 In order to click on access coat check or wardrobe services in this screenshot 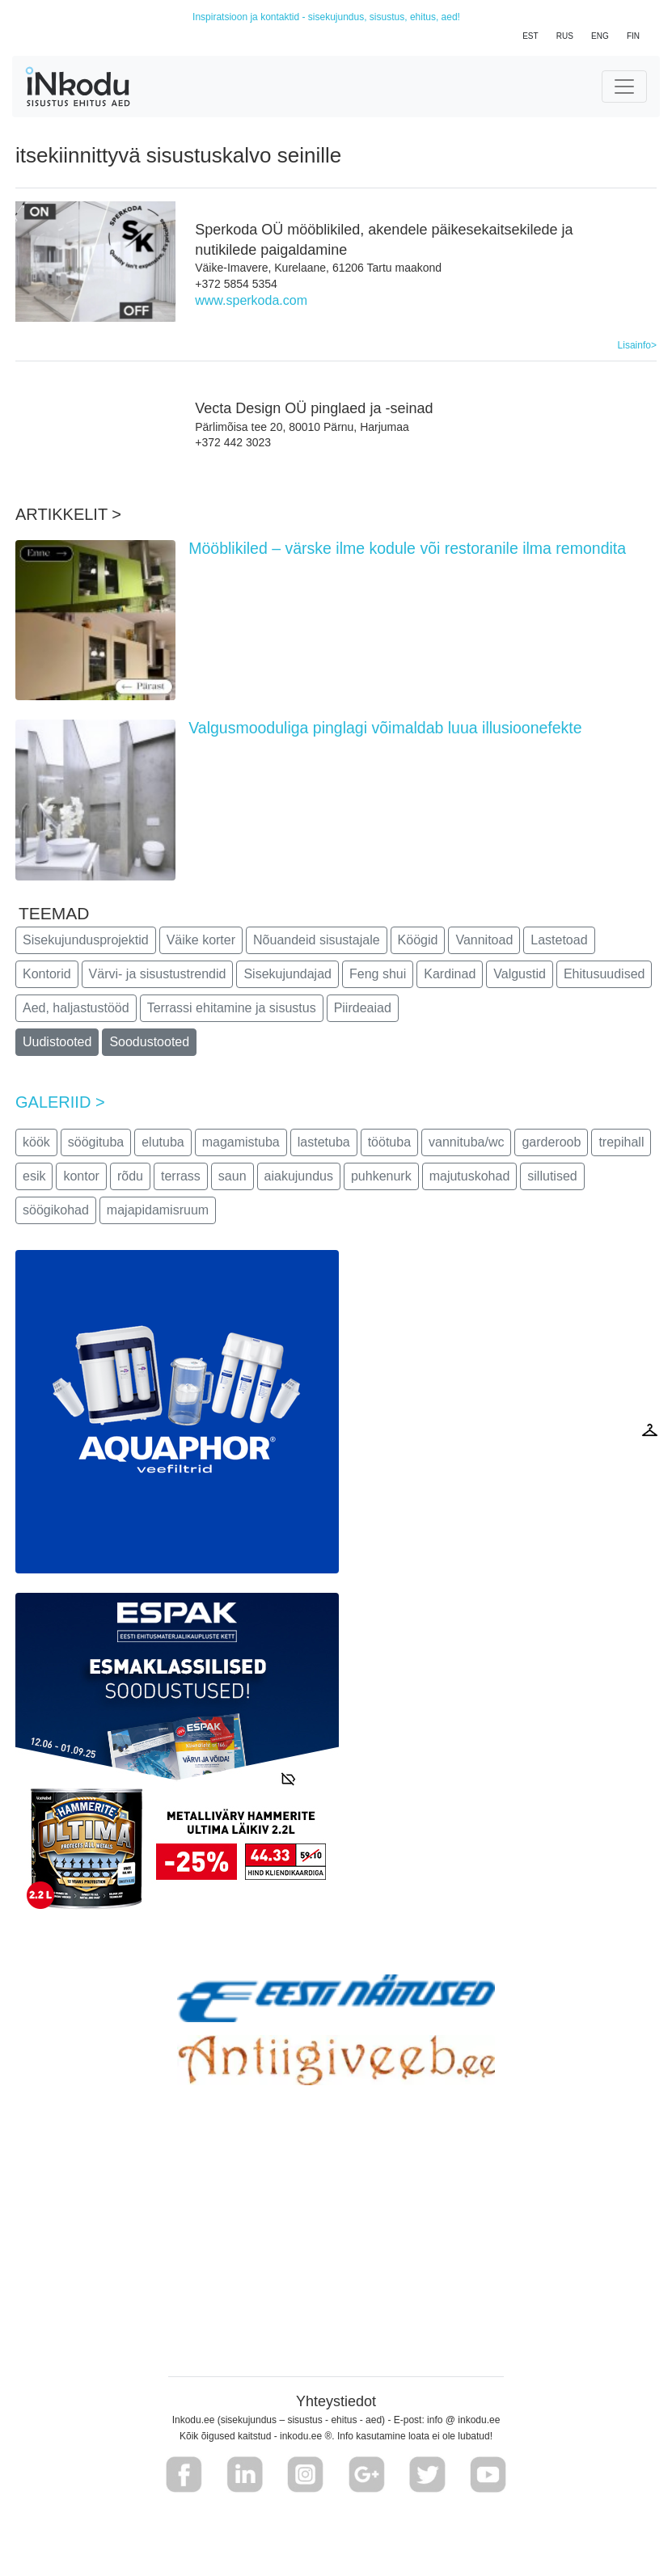, I will do `click(649, 1429)`.